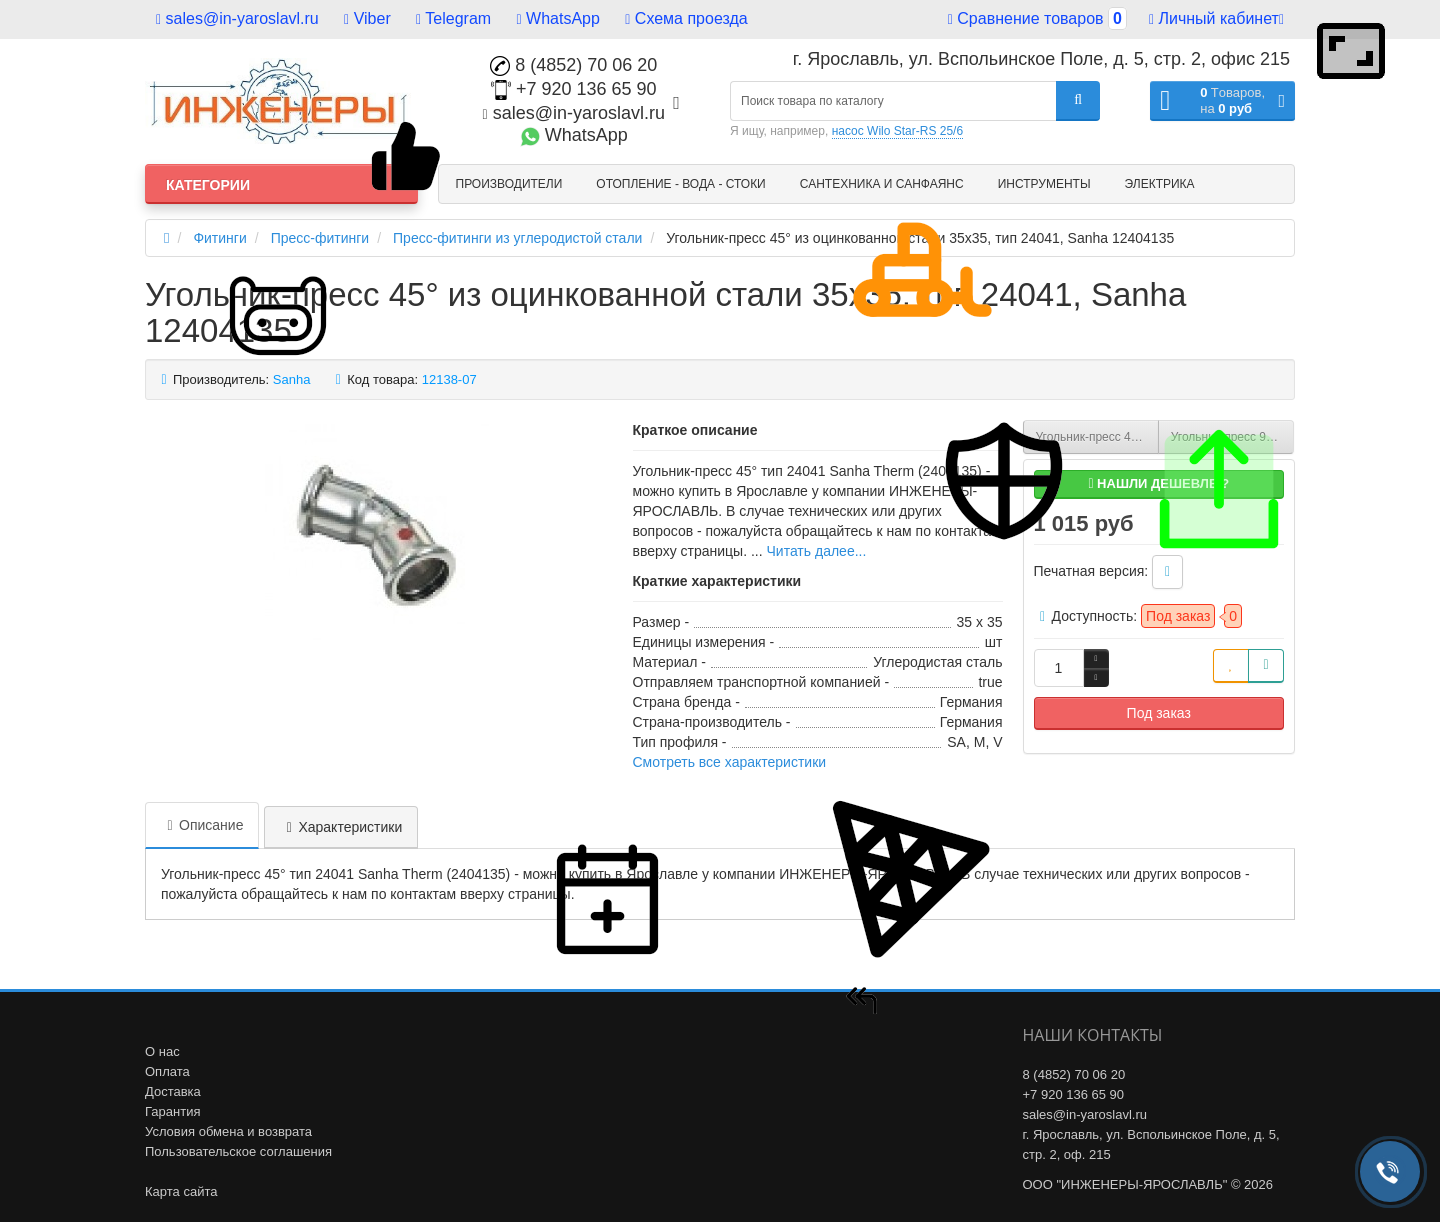 This screenshot has width=1440, height=1222. I want to click on privacy or security settings with multiple protection layers, so click(1004, 481).